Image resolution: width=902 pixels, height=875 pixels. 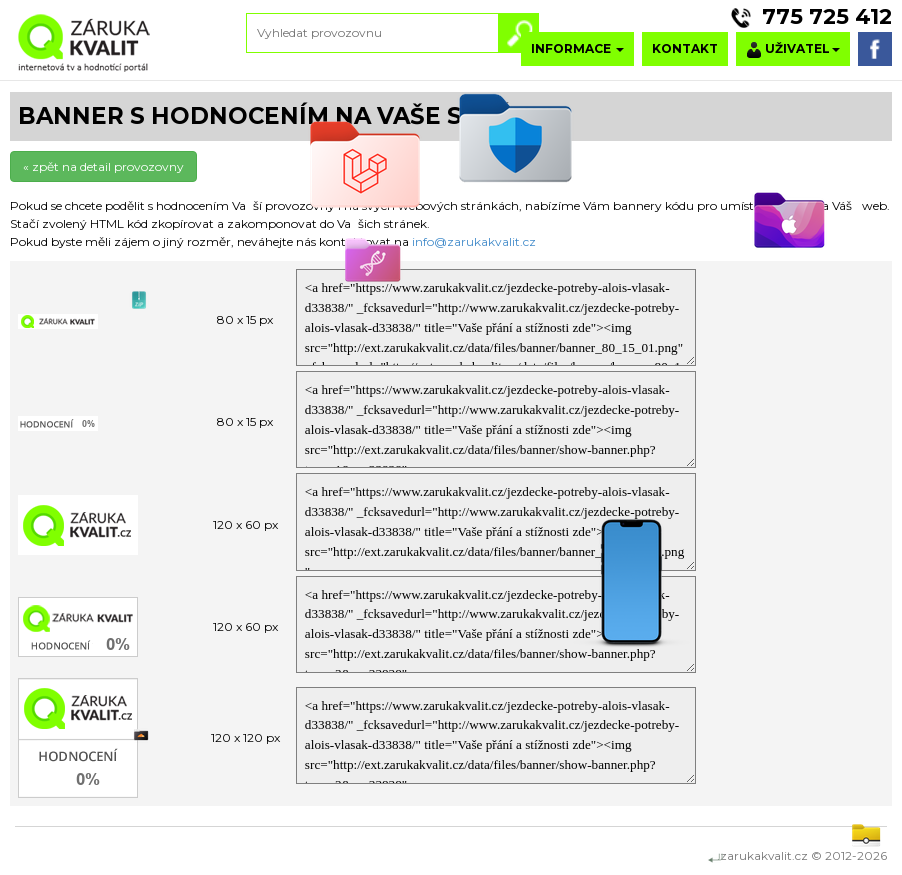 I want to click on laravel project folder, so click(x=364, y=167).